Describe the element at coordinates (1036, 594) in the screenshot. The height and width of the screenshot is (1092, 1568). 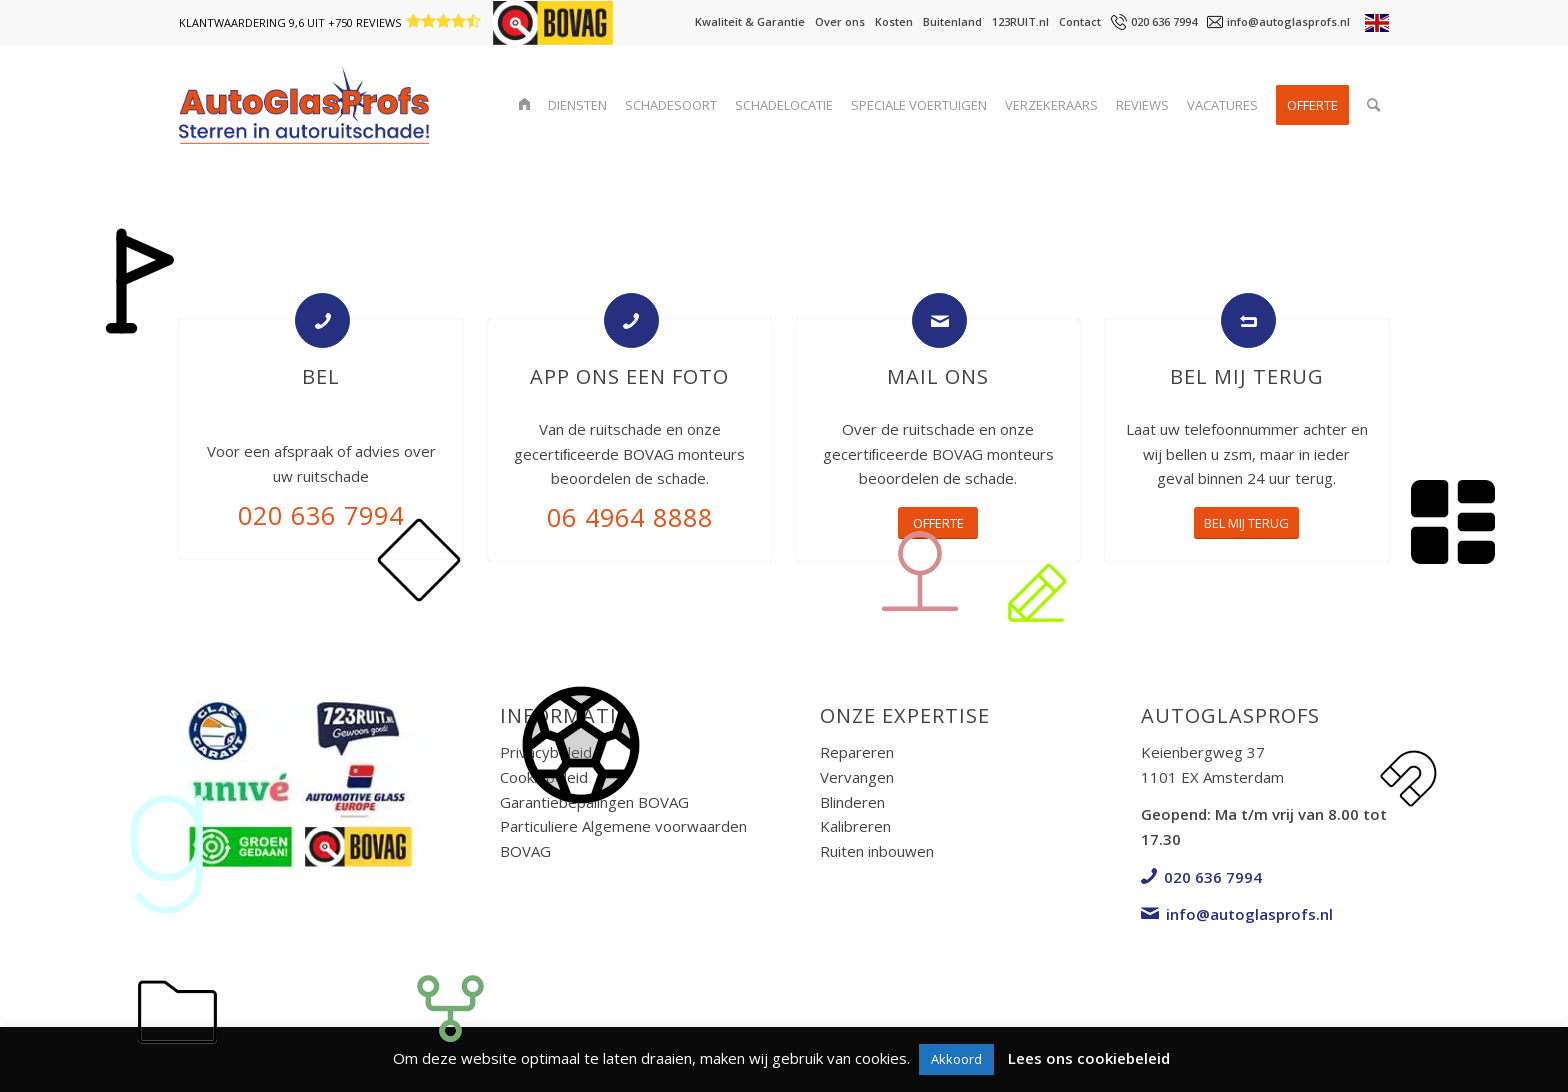
I see `edit text or content` at that location.